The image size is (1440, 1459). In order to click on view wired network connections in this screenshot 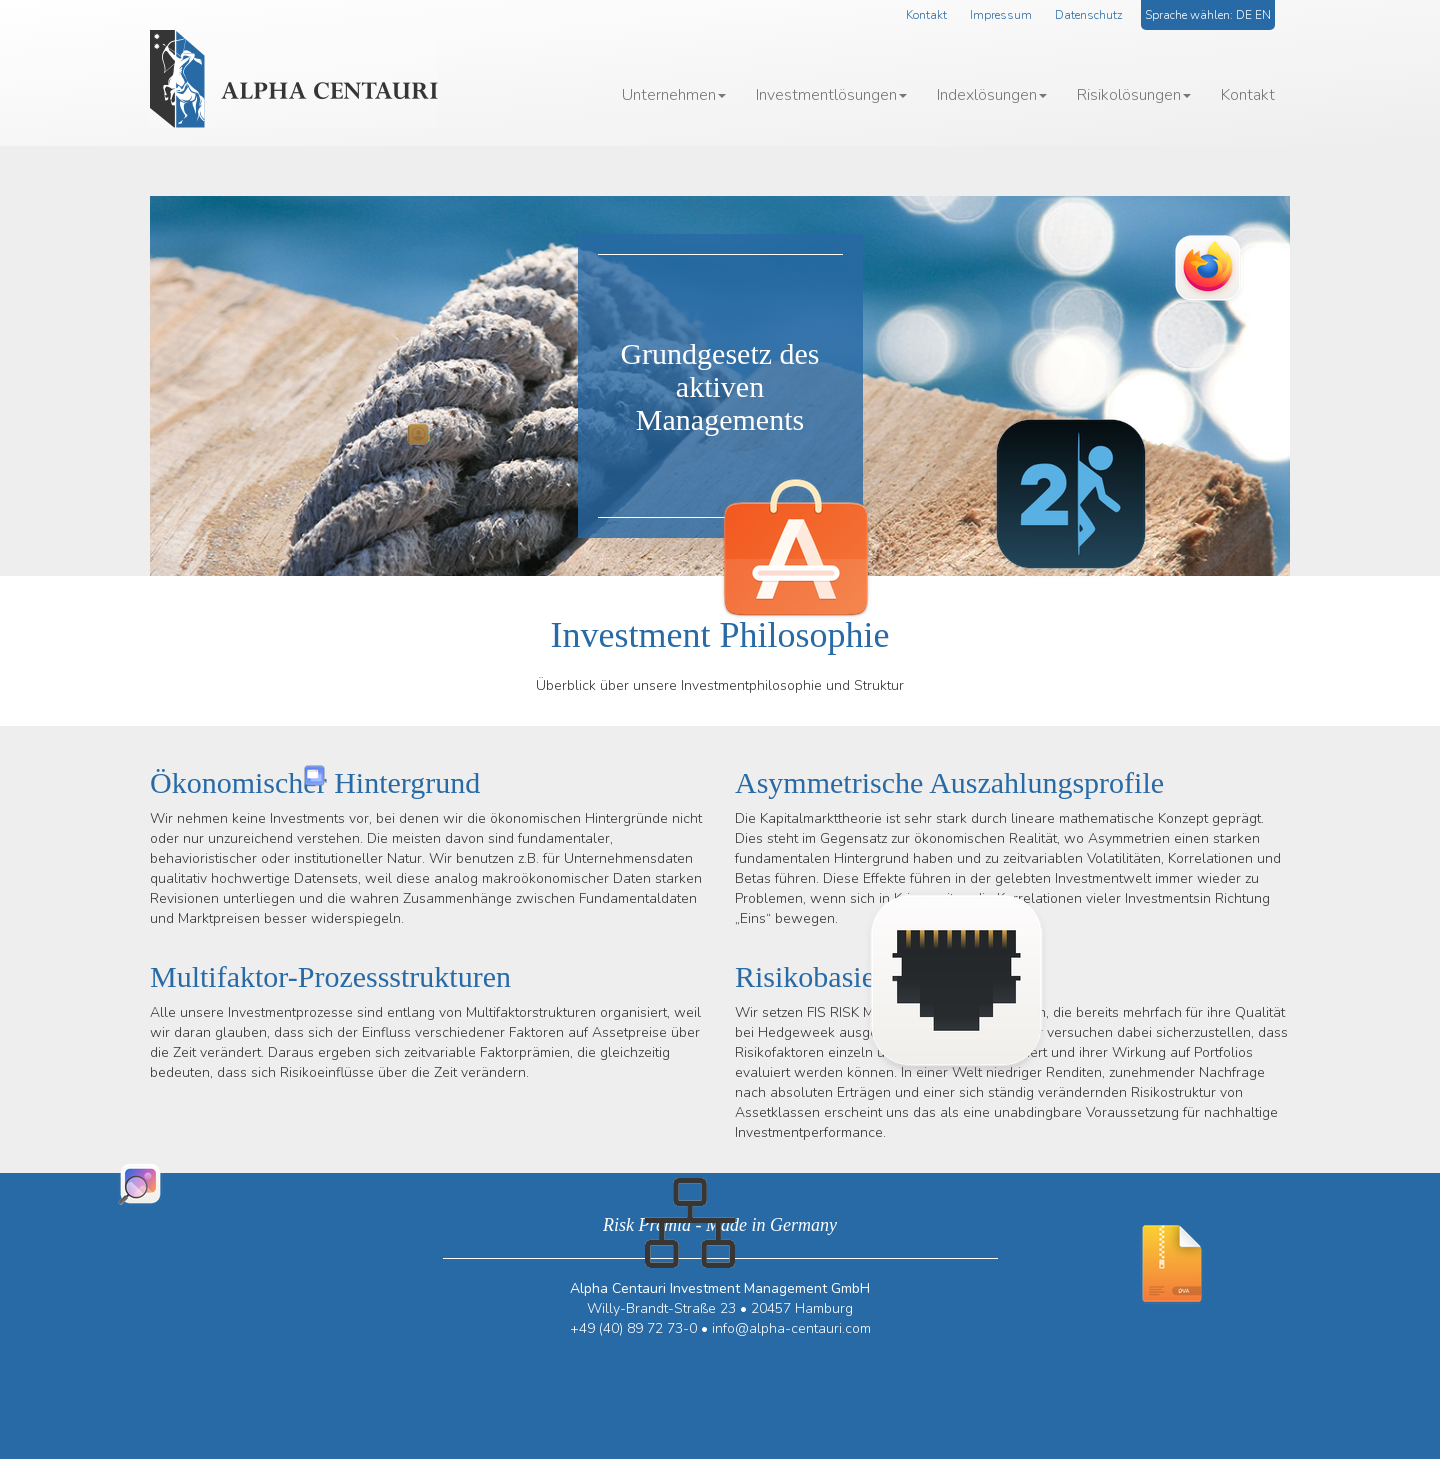, I will do `click(690, 1223)`.